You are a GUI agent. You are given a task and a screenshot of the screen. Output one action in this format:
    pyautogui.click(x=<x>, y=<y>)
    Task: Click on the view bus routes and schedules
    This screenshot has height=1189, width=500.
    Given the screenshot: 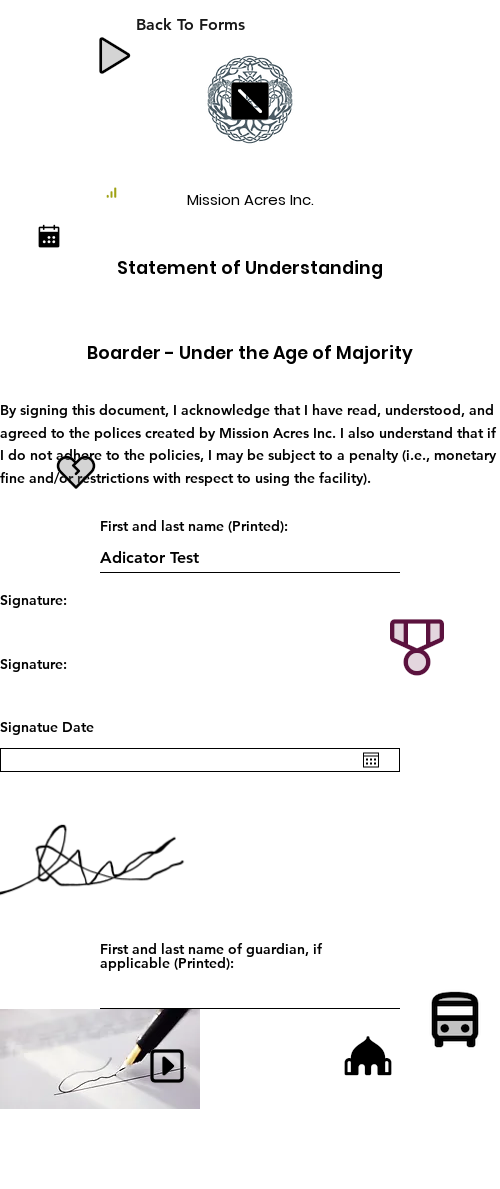 What is the action you would take?
    pyautogui.click(x=455, y=1021)
    